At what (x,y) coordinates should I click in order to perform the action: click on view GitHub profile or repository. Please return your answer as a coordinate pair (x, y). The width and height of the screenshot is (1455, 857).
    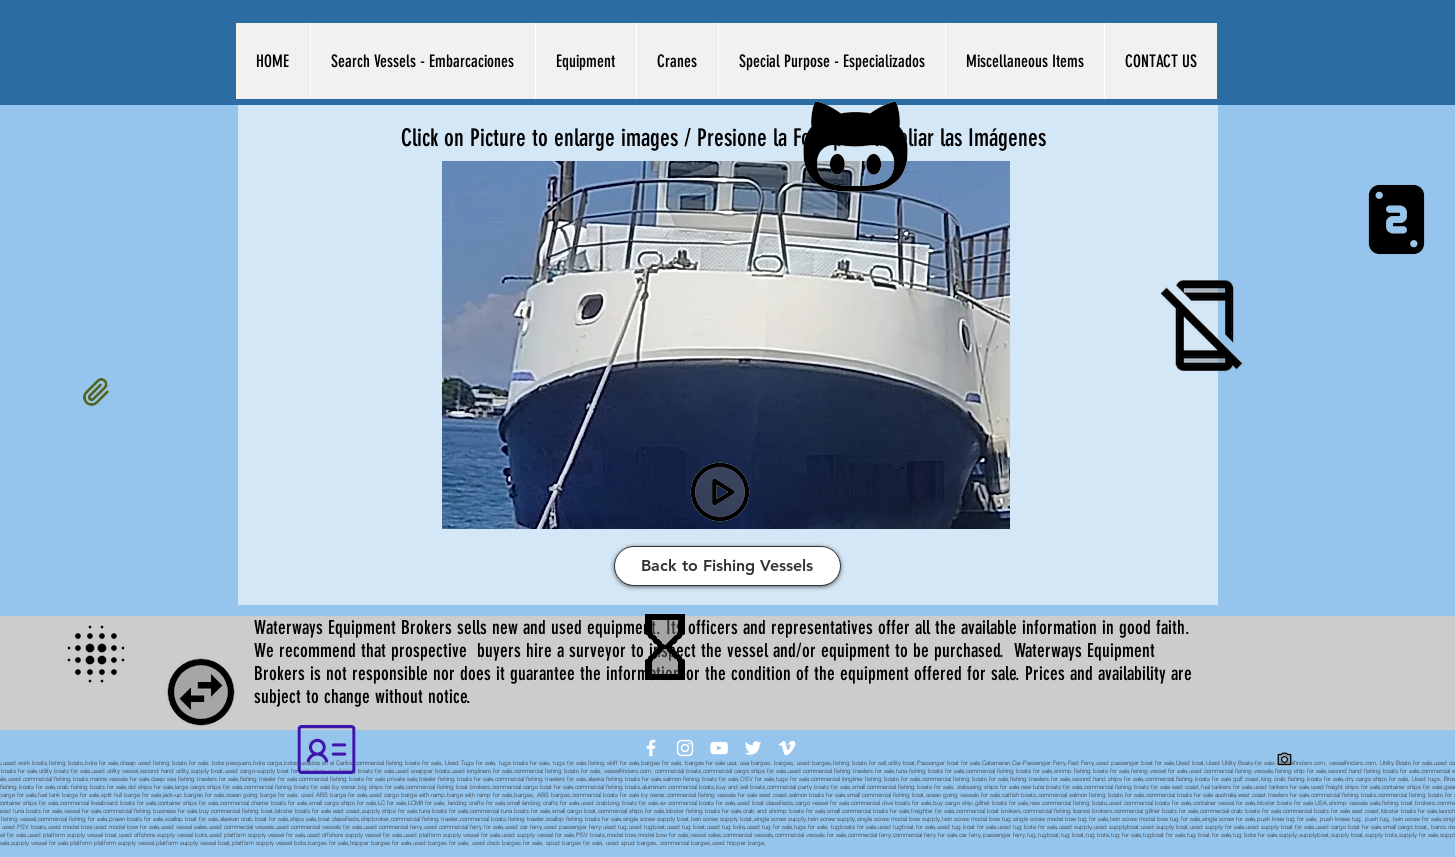
    Looking at the image, I should click on (855, 146).